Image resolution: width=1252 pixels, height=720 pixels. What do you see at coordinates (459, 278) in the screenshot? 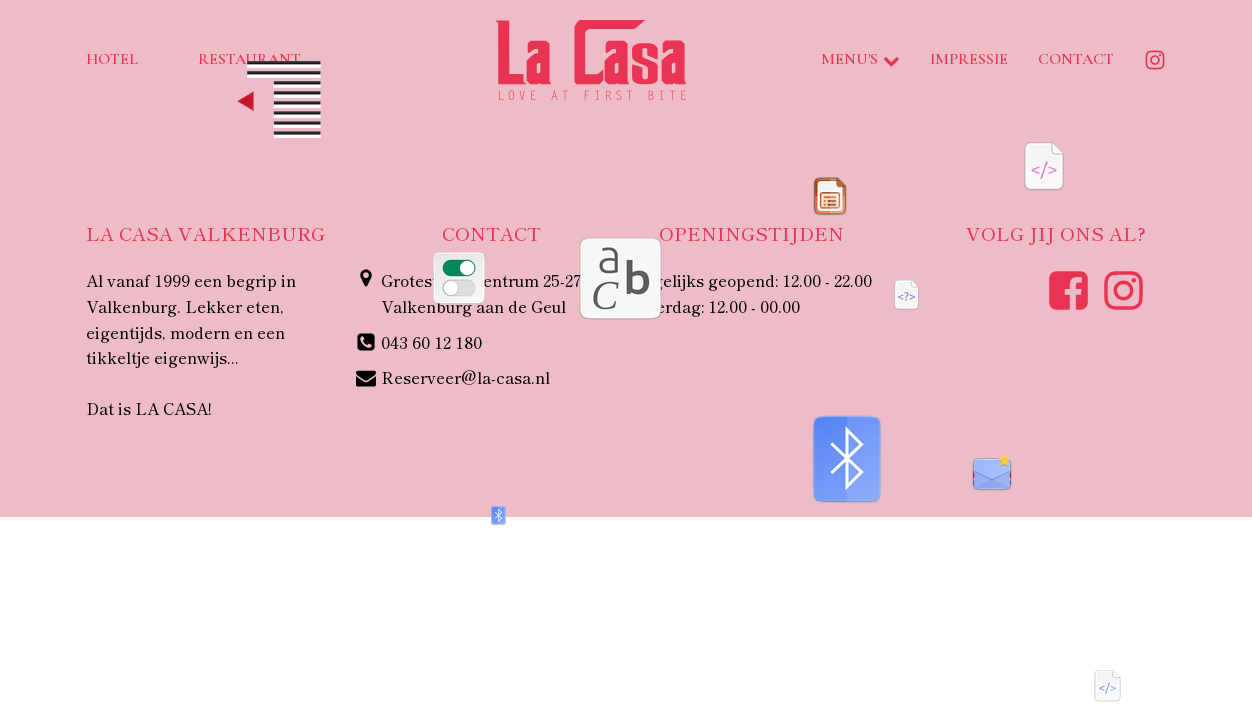
I see `open desktop preferences or settings` at bounding box center [459, 278].